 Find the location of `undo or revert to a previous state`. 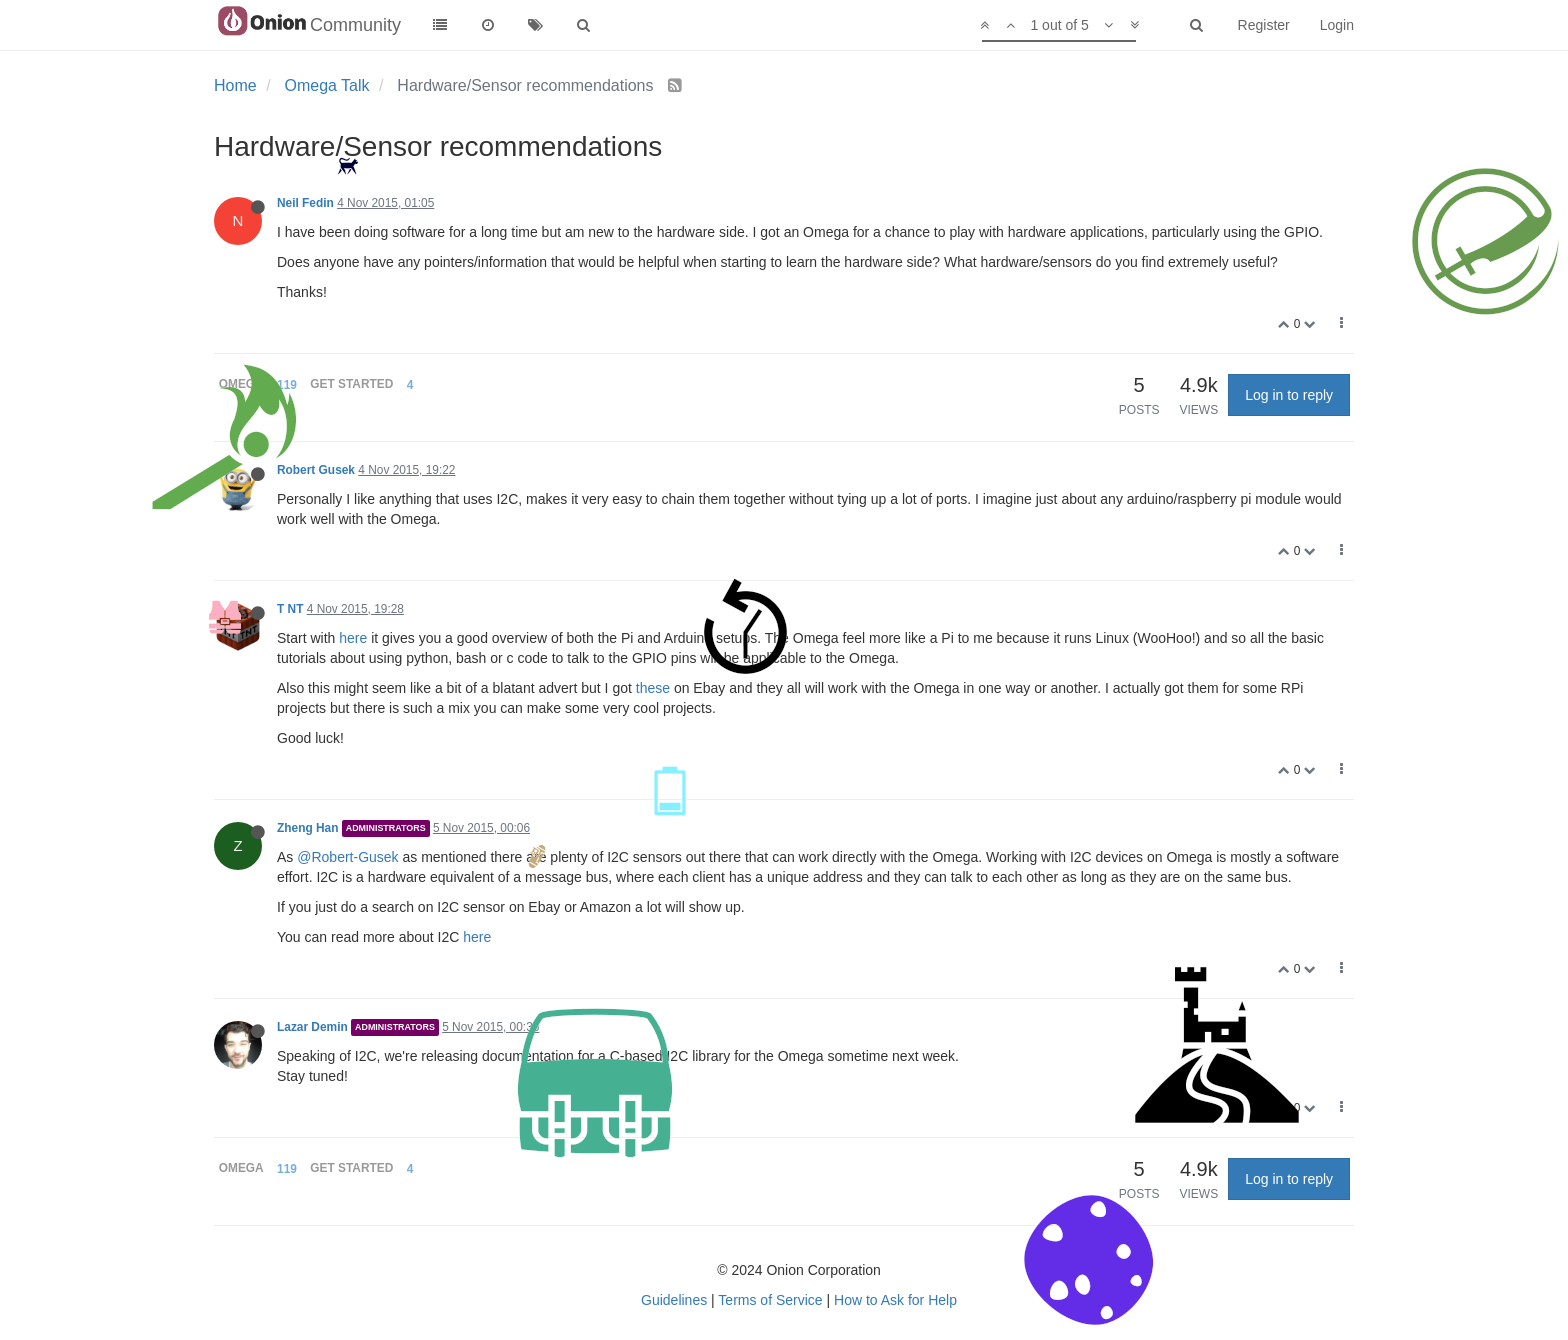

undo or revert to a previous state is located at coordinates (745, 632).